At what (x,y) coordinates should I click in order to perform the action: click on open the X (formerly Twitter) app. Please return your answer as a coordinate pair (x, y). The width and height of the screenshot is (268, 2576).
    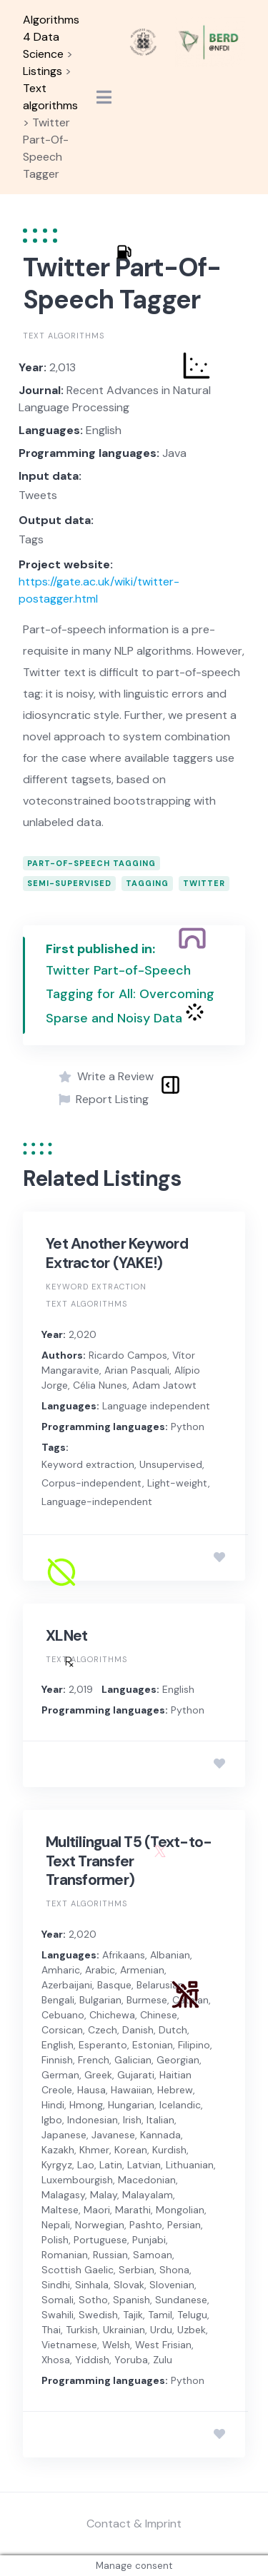
    Looking at the image, I should click on (160, 1851).